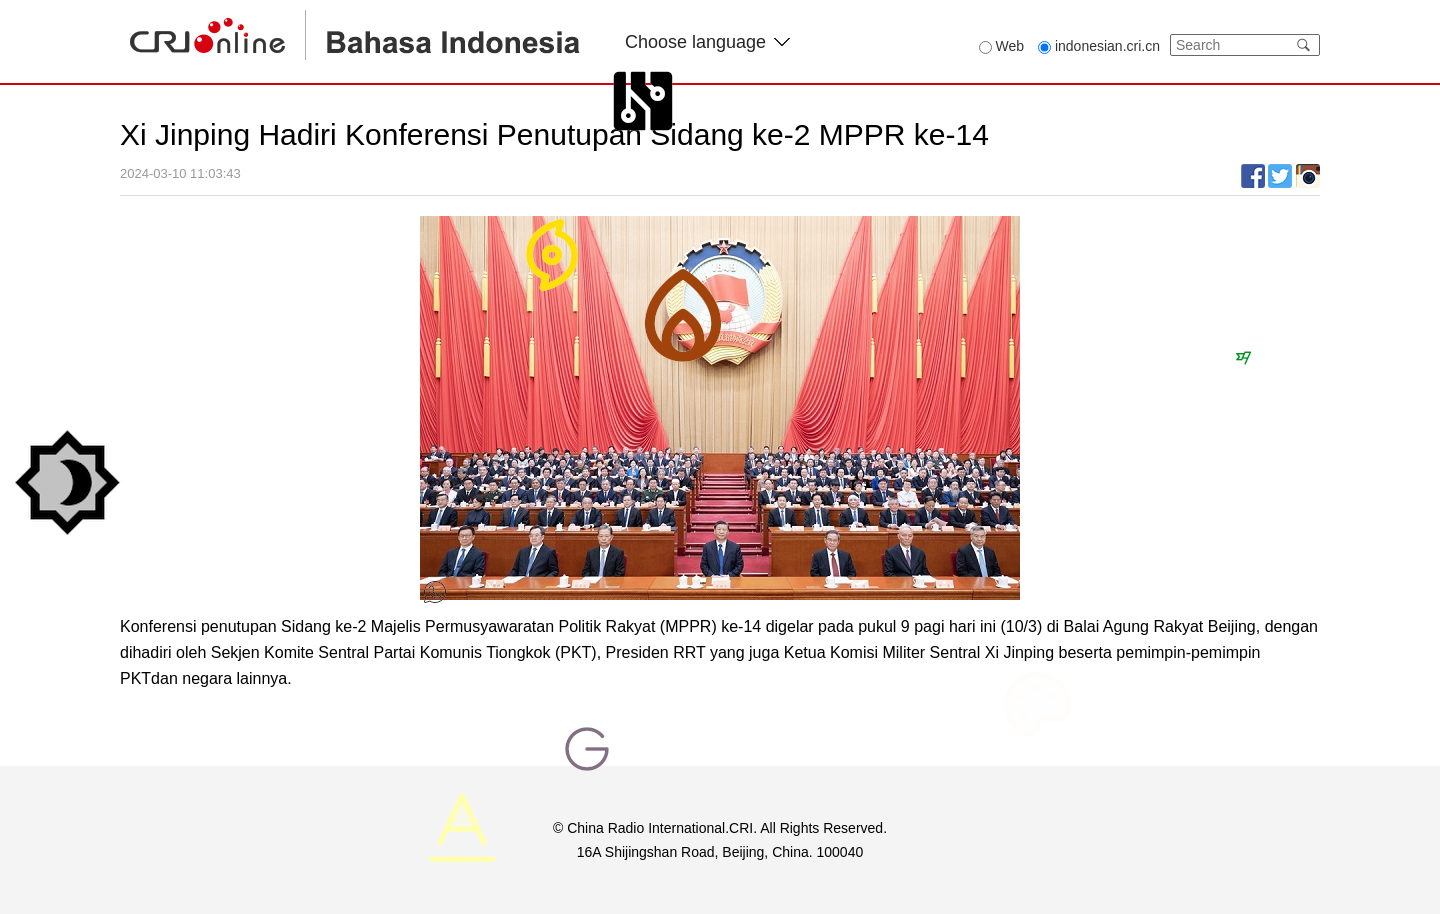  Describe the element at coordinates (587, 749) in the screenshot. I see `sign in with Google` at that location.